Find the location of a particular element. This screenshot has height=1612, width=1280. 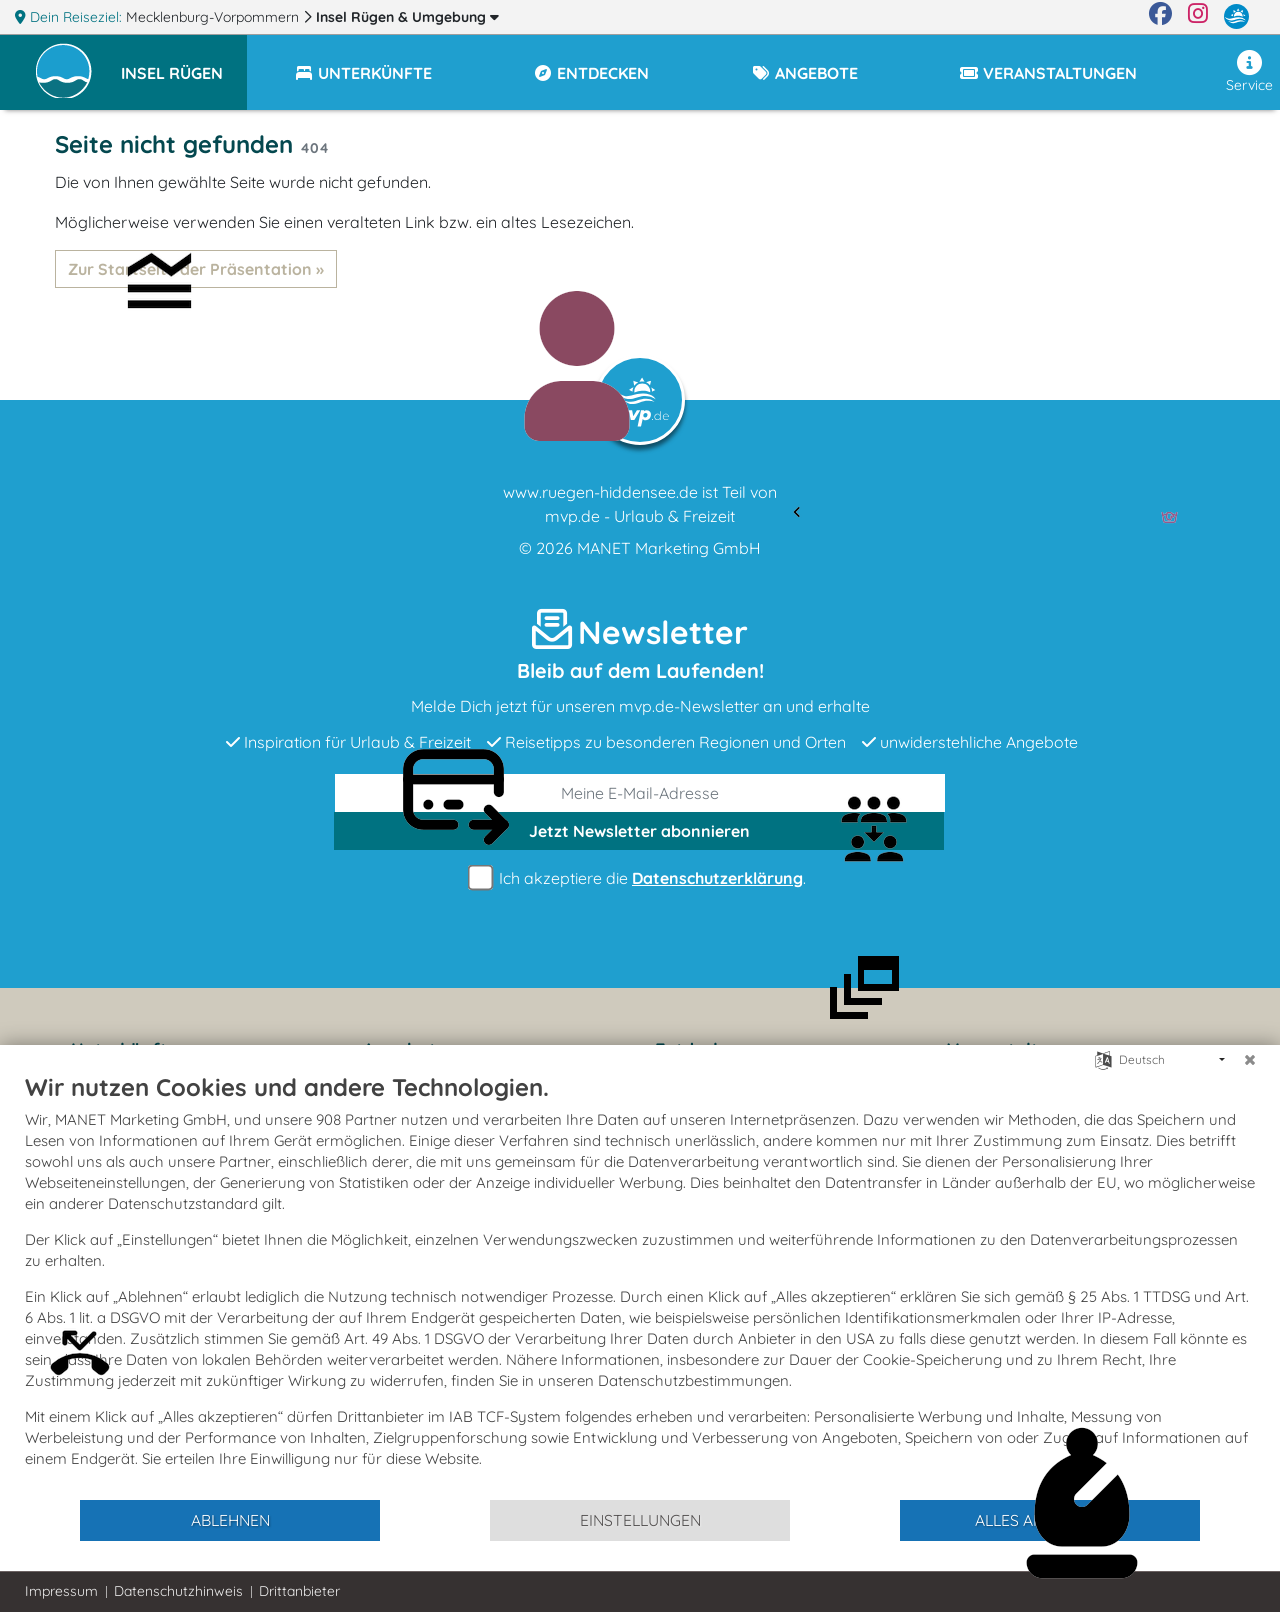

navigate back to the previous screen is located at coordinates (797, 512).